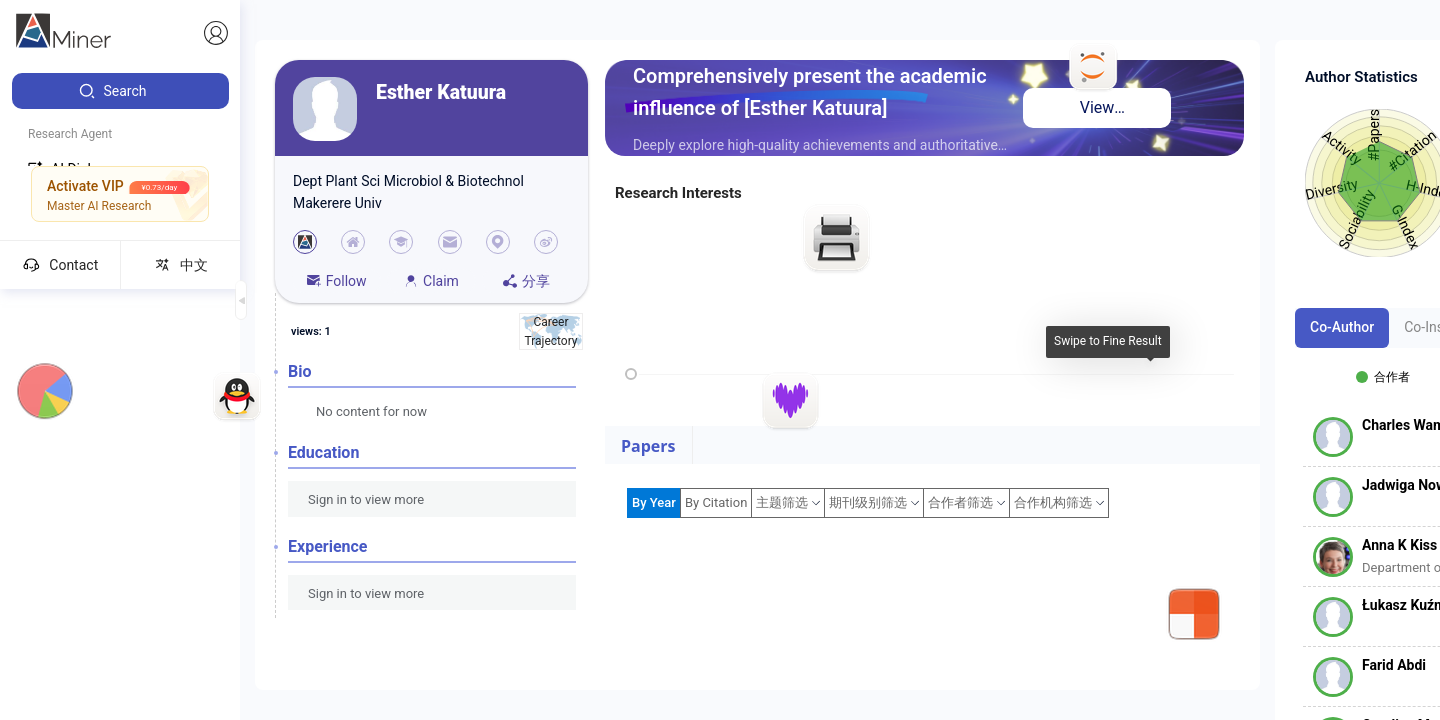 The height and width of the screenshot is (720, 1440). What do you see at coordinates (45, 391) in the screenshot?
I see `open disk usage analyzer app` at bounding box center [45, 391].